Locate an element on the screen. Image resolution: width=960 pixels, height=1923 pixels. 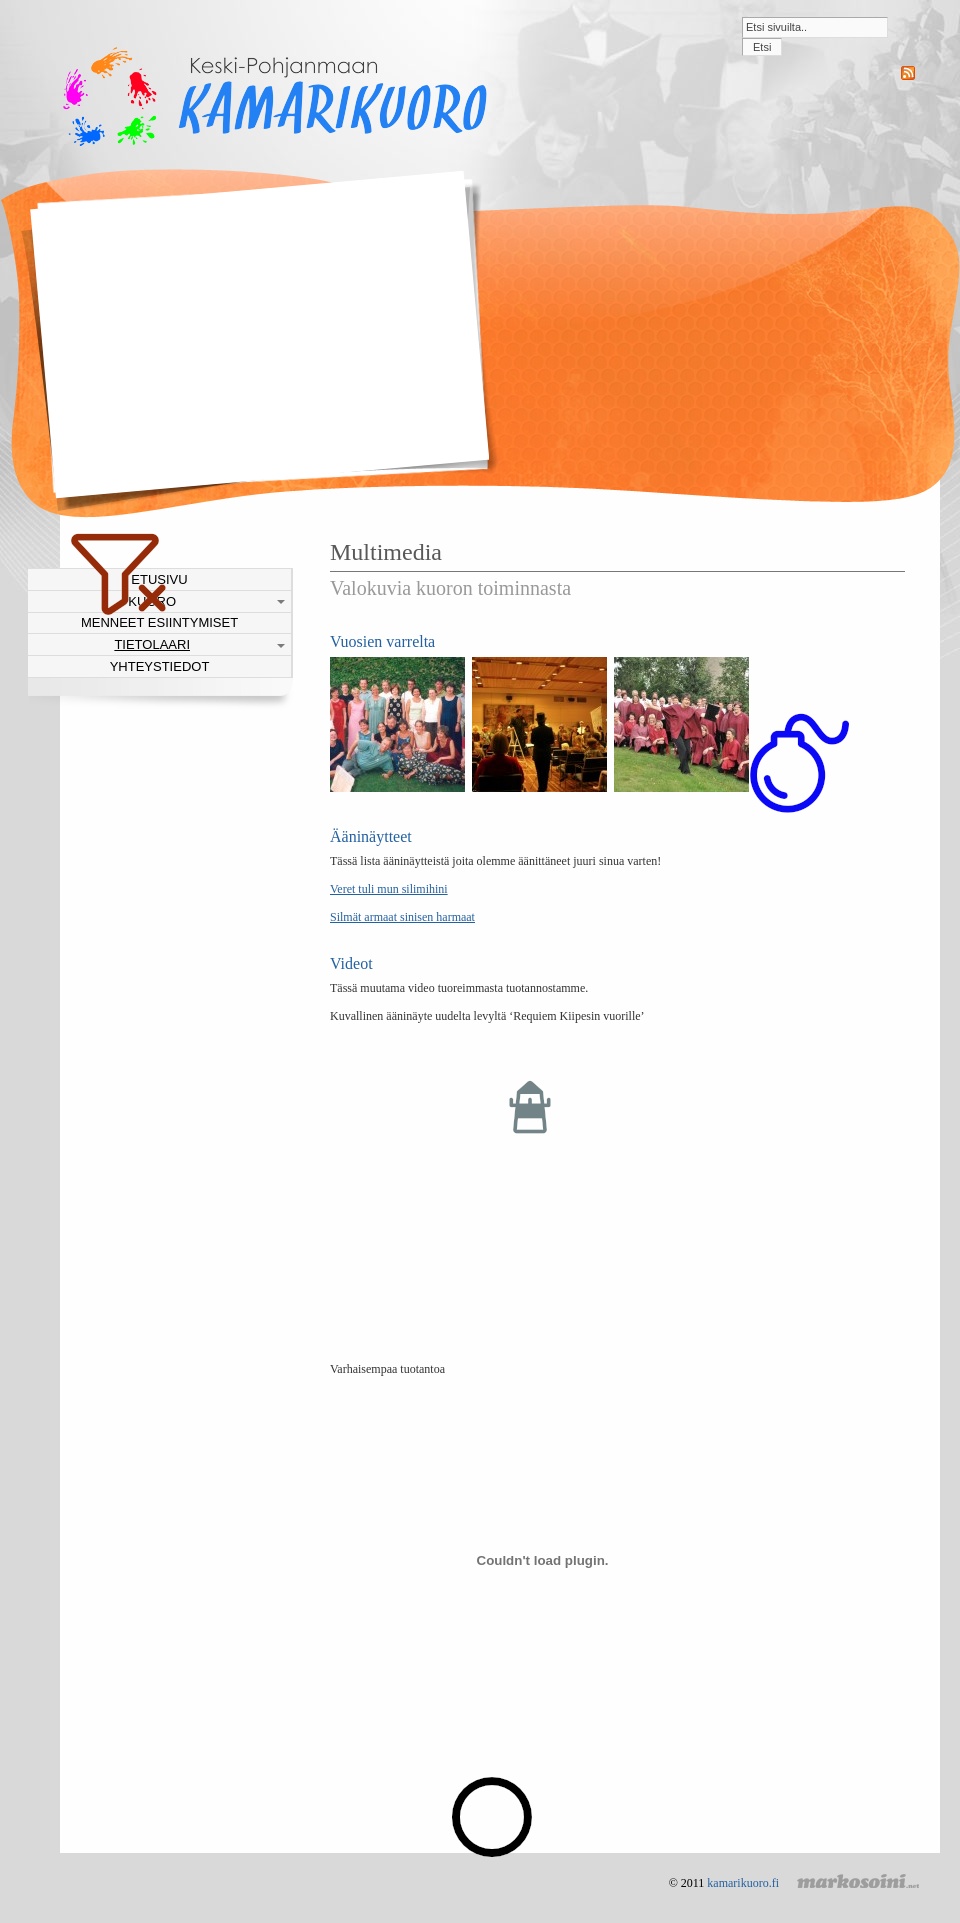
clear all active filters is located at coordinates (115, 571).